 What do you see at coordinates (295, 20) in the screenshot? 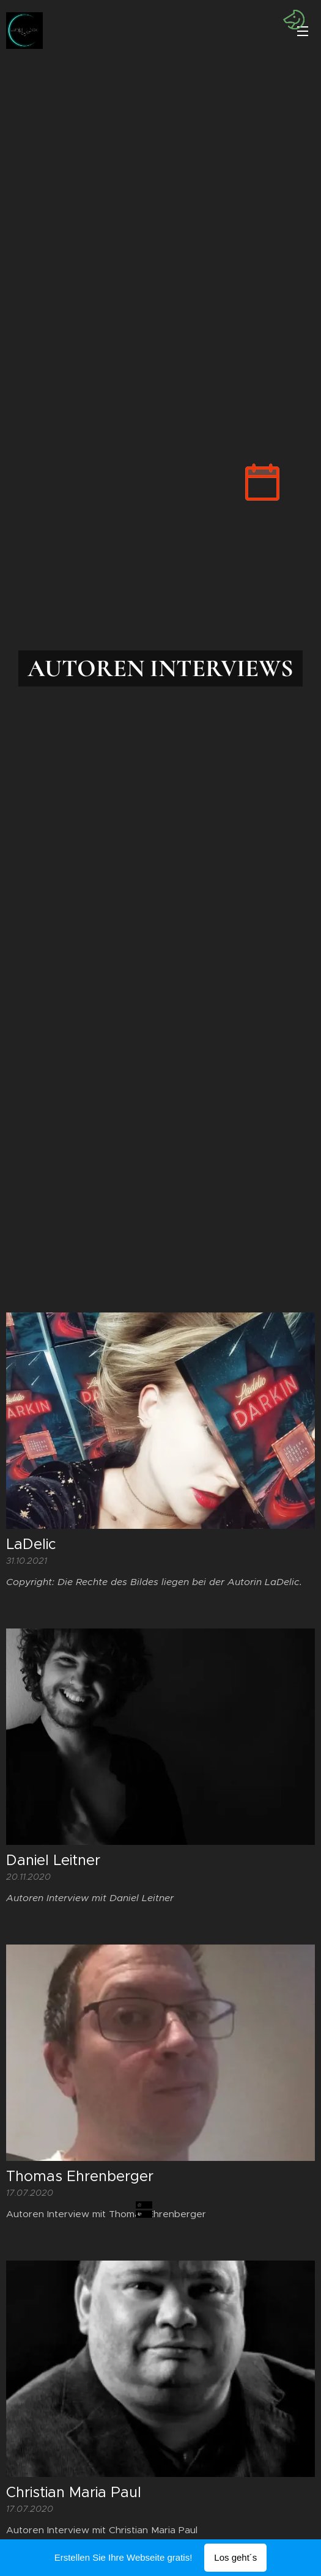
I see `access equestrian or horse-related features` at bounding box center [295, 20].